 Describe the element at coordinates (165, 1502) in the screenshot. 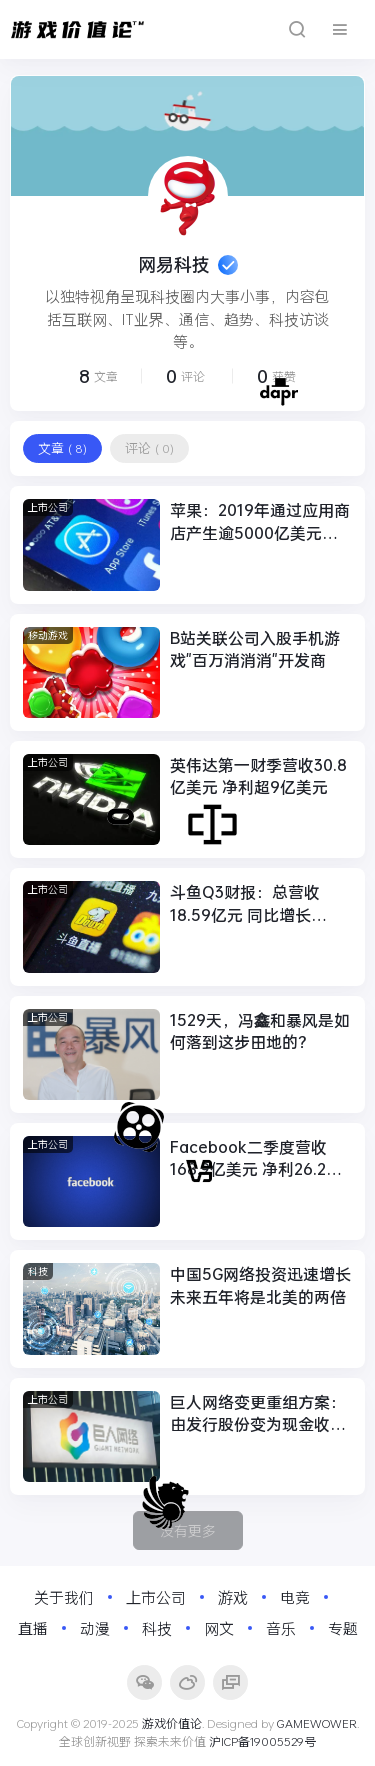

I see `lion air airline logo` at that location.